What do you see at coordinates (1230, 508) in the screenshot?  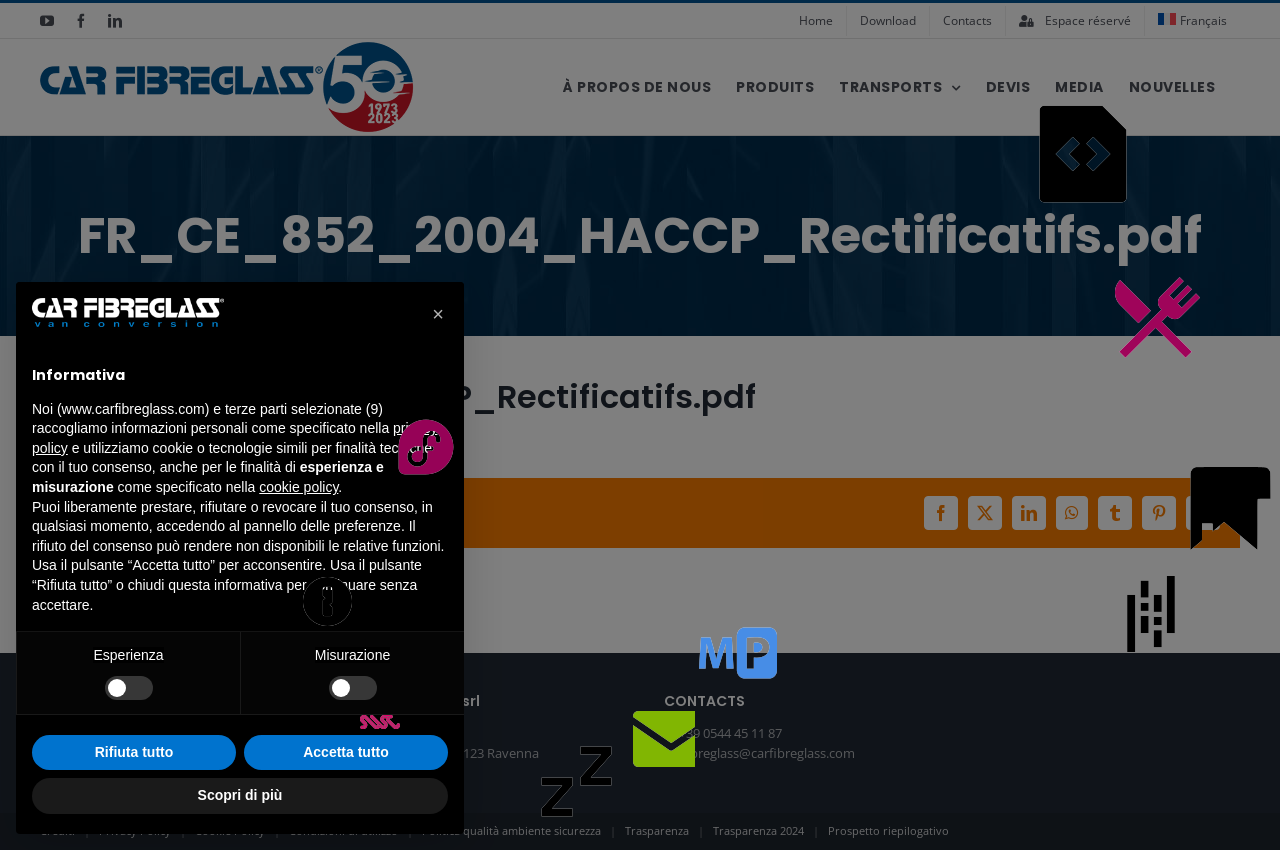 I see `homepage app logo` at bounding box center [1230, 508].